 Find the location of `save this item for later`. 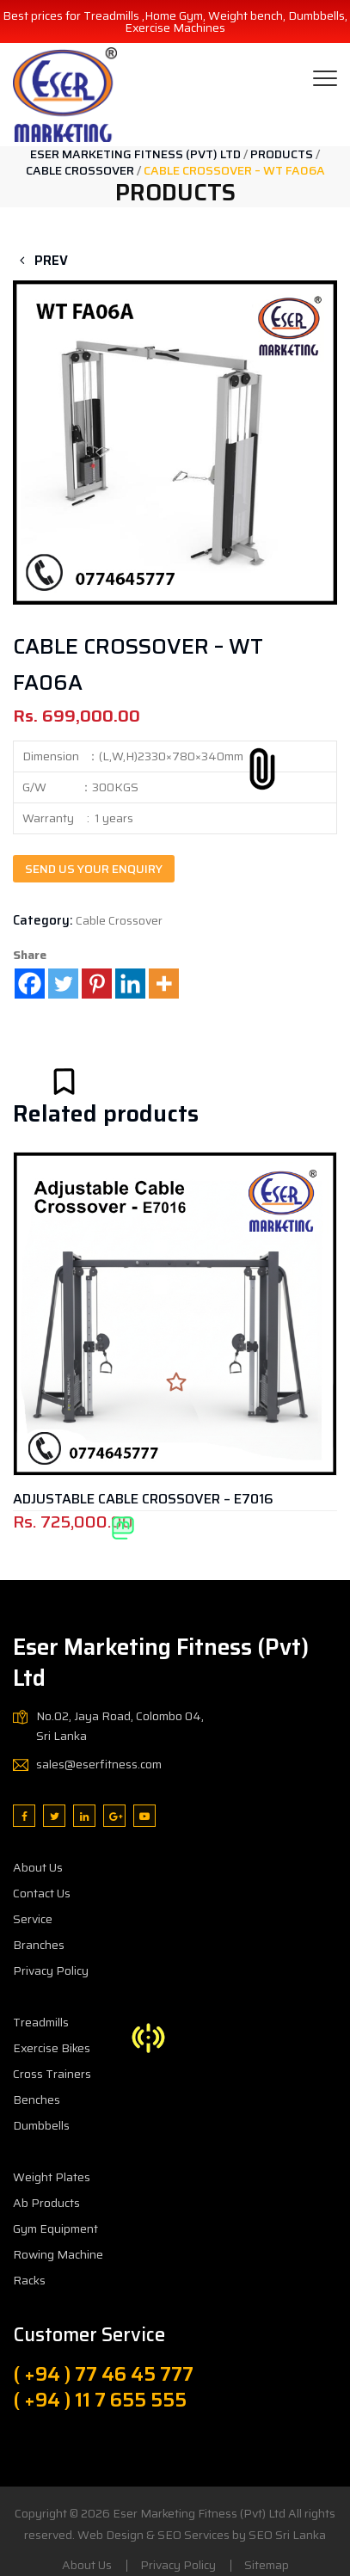

save this item for later is located at coordinates (64, 1081).